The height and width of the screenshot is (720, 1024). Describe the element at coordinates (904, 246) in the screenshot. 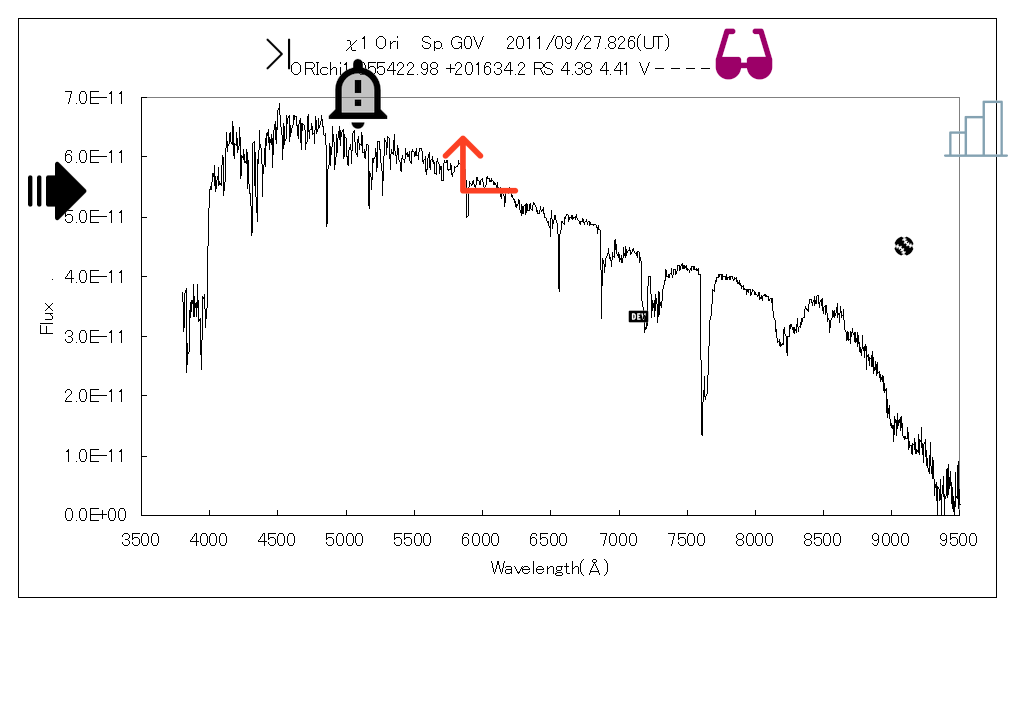

I see `view baseball scores or stats` at that location.